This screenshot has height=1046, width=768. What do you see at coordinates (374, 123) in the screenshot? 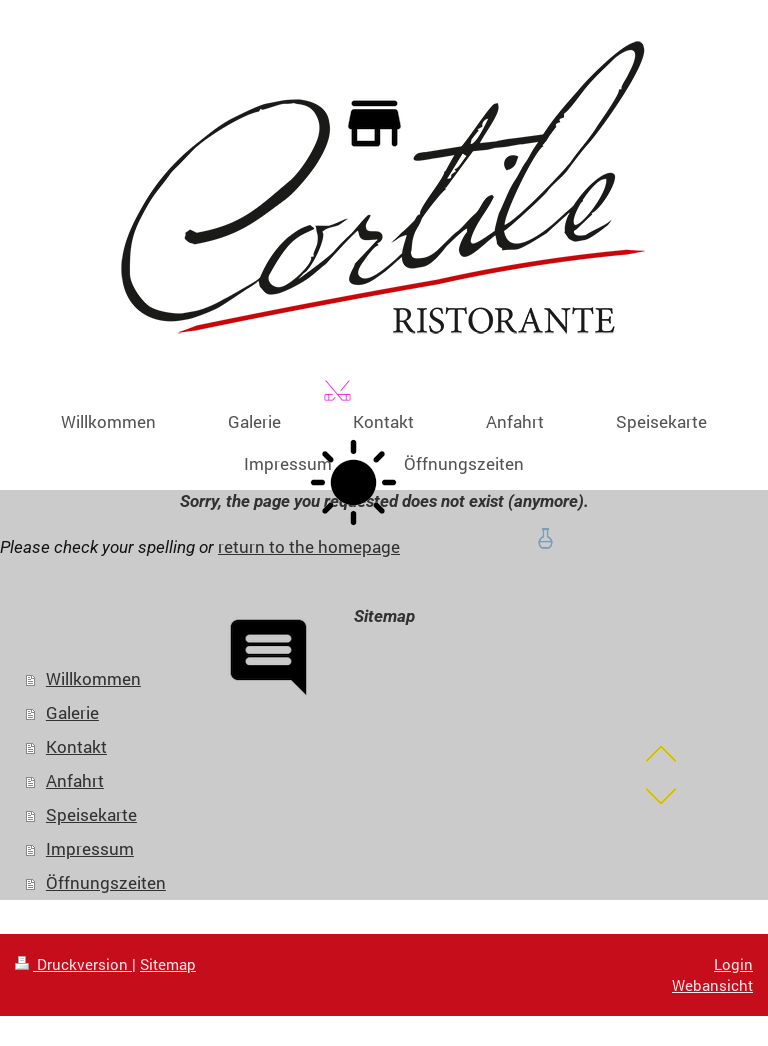
I see `access the store or marketplace` at bounding box center [374, 123].